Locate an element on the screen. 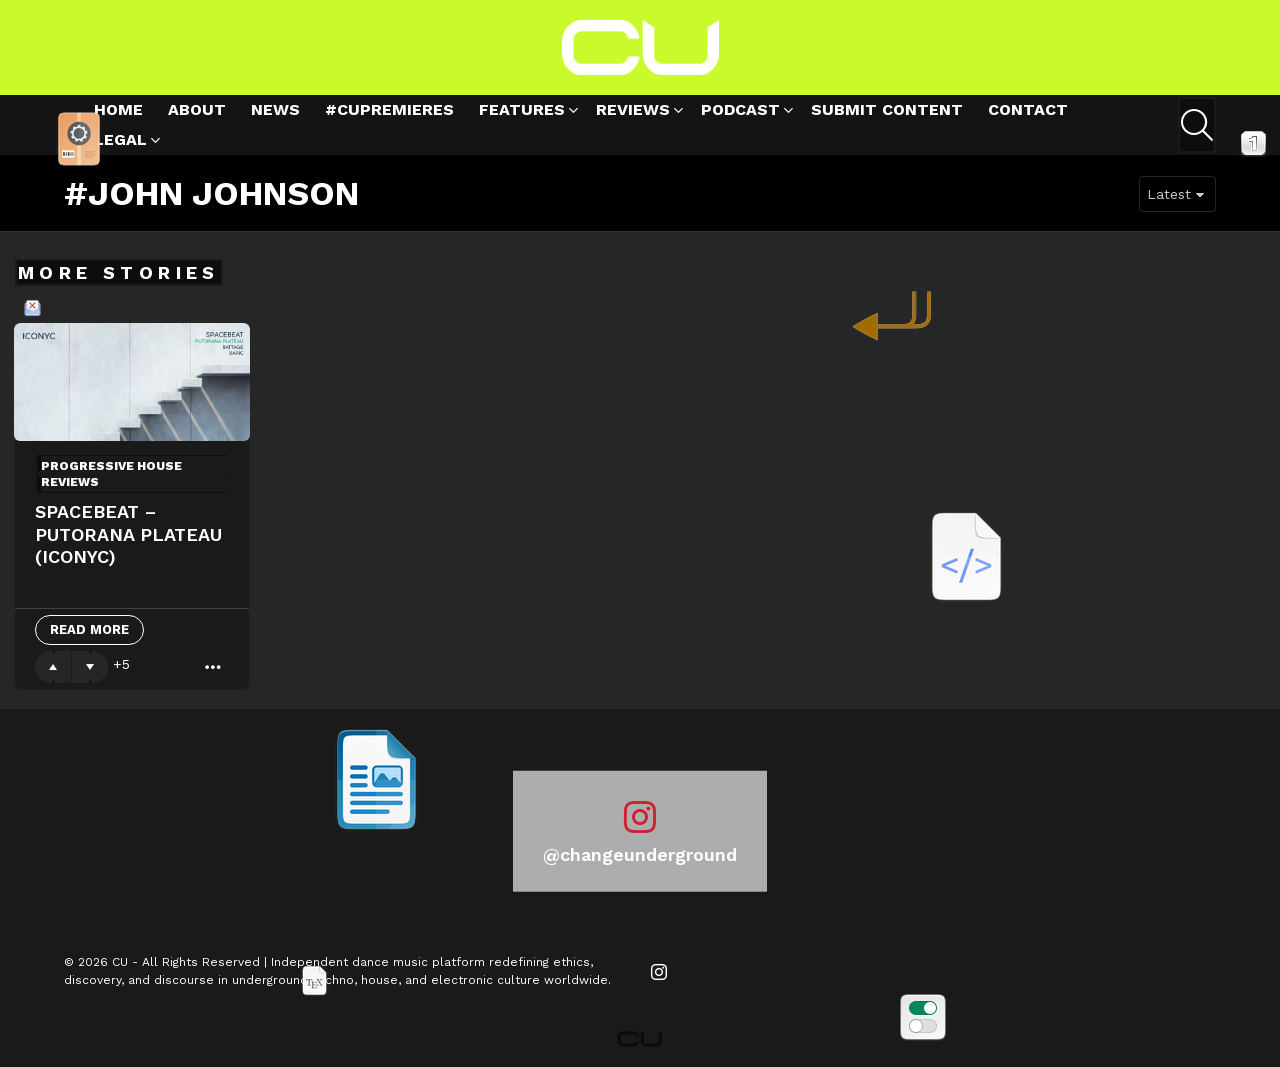 Image resolution: width=1280 pixels, height=1067 pixels. software package being configured or installed is located at coordinates (79, 139).